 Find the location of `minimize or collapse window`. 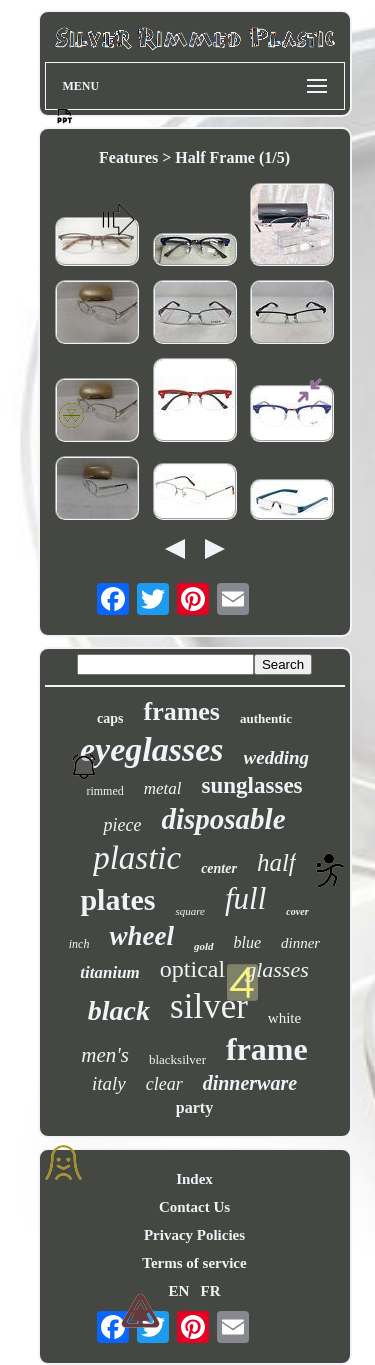

minimize or collapse window is located at coordinates (309, 390).